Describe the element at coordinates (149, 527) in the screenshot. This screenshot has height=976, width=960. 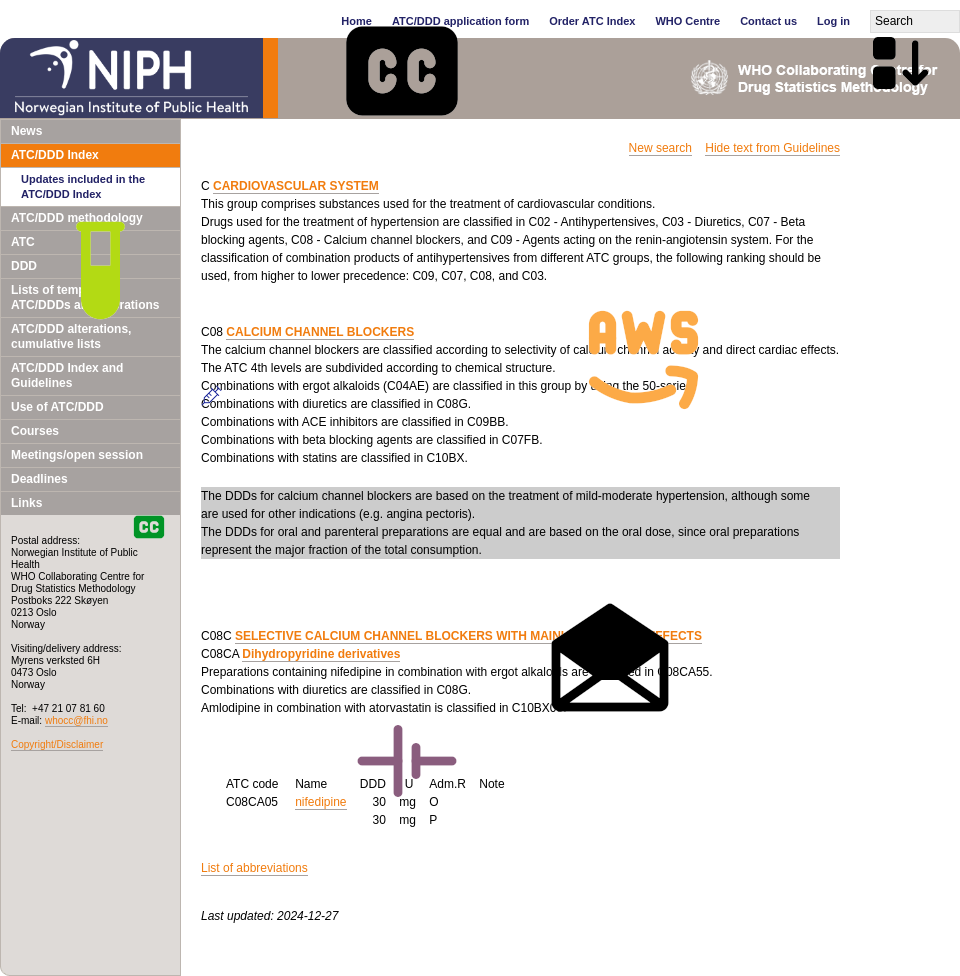
I see `enable closed captions for video content` at that location.